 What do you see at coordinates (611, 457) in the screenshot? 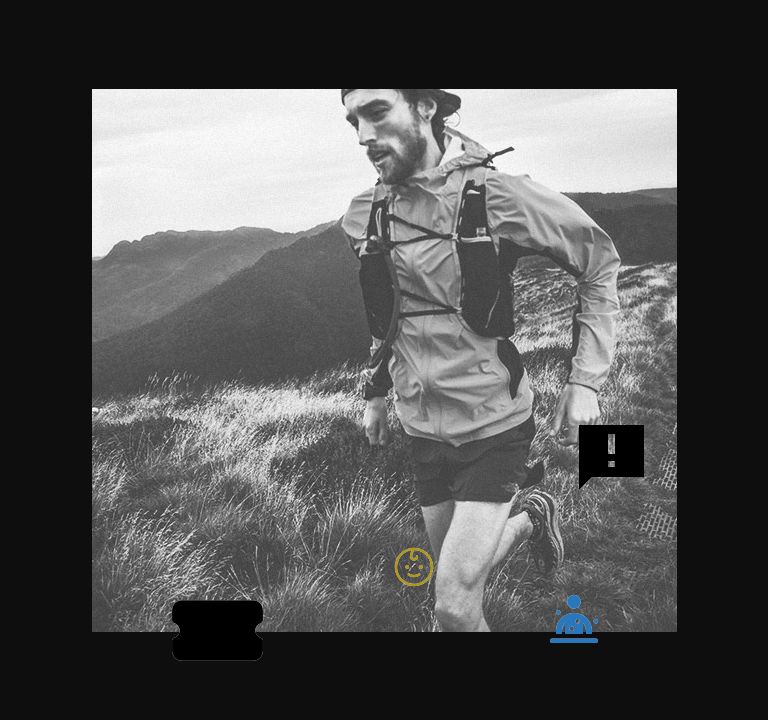
I see `view announcements or alerts` at bounding box center [611, 457].